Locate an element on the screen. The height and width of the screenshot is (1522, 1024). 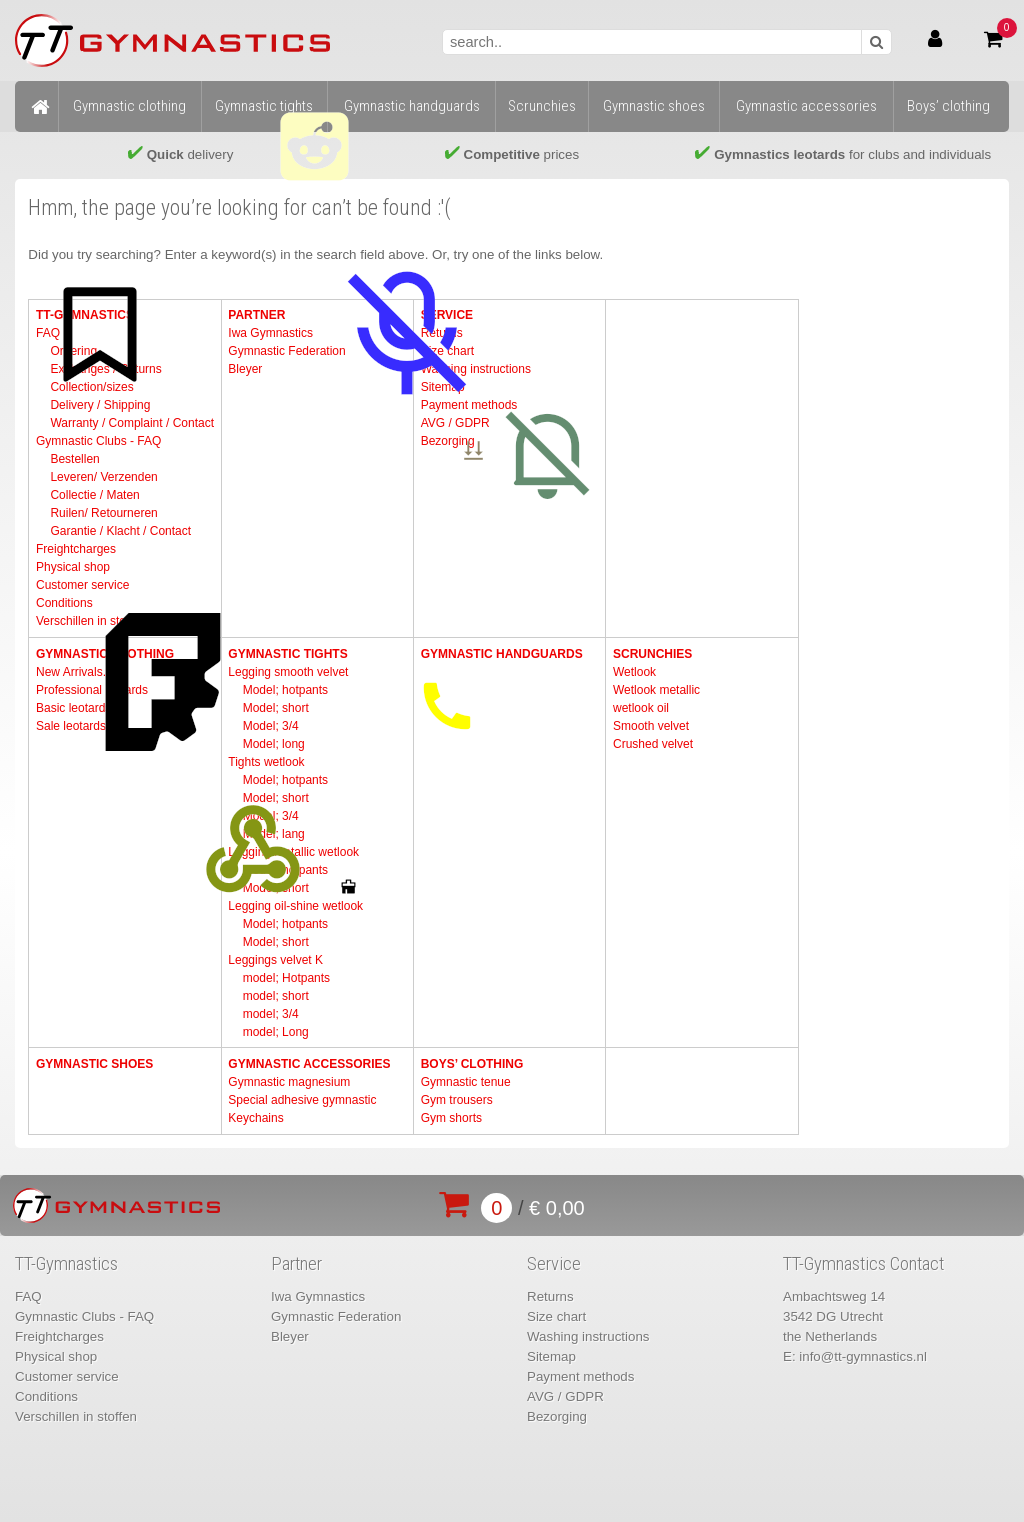
save this item for later is located at coordinates (100, 333).